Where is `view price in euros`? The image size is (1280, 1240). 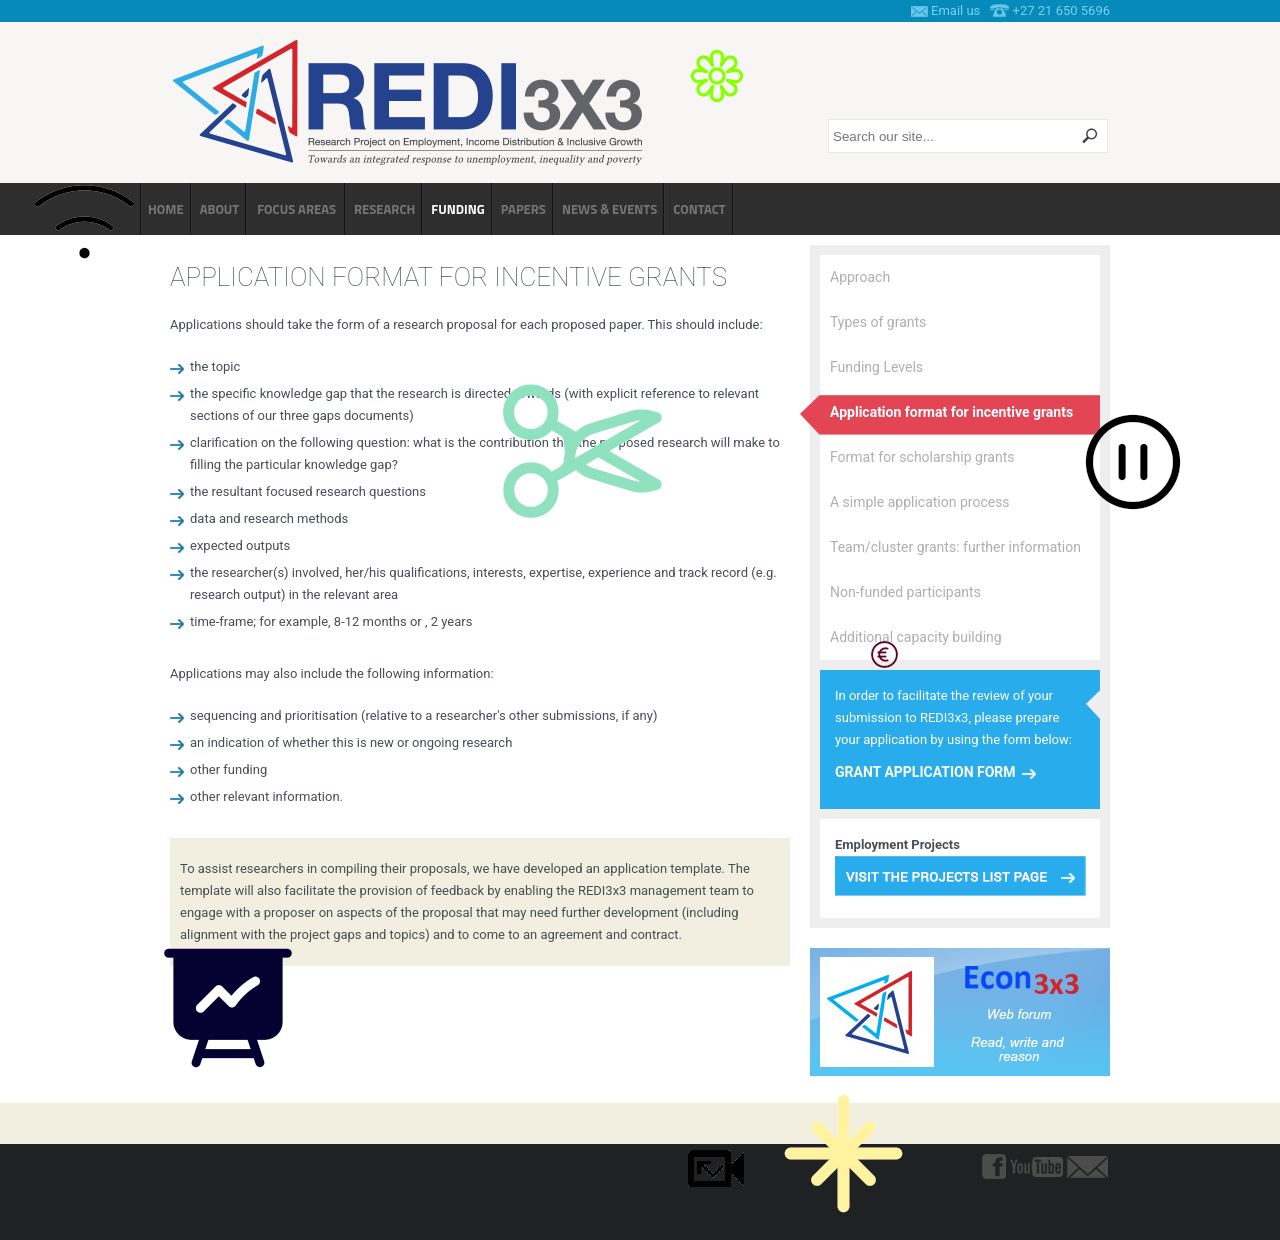
view price in euros is located at coordinates (884, 654).